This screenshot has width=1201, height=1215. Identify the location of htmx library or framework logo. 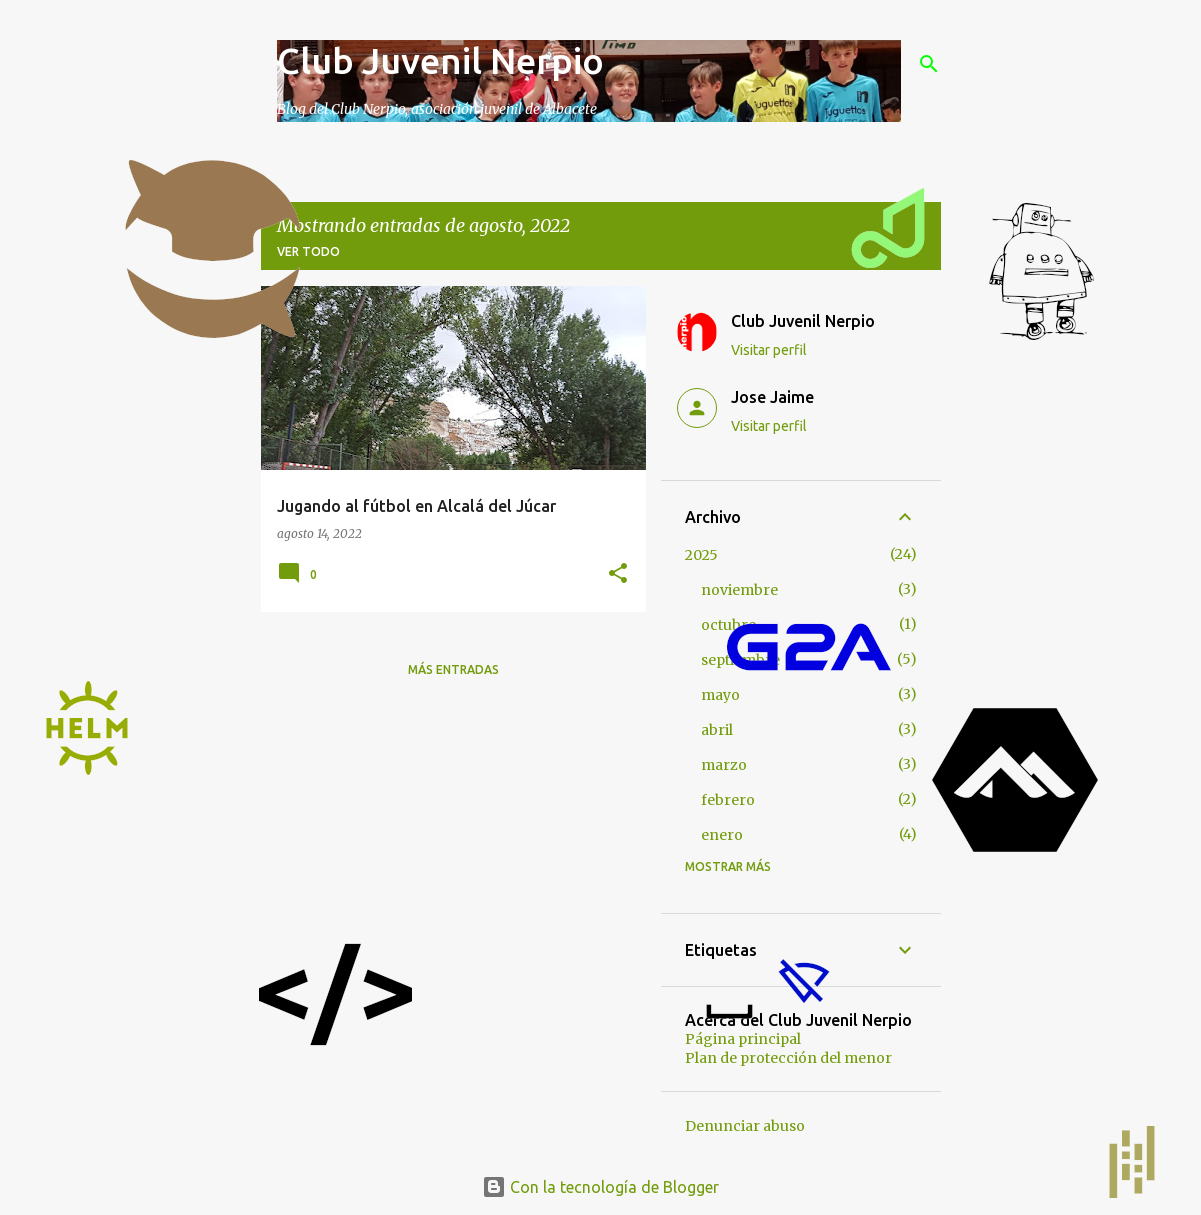
(335, 994).